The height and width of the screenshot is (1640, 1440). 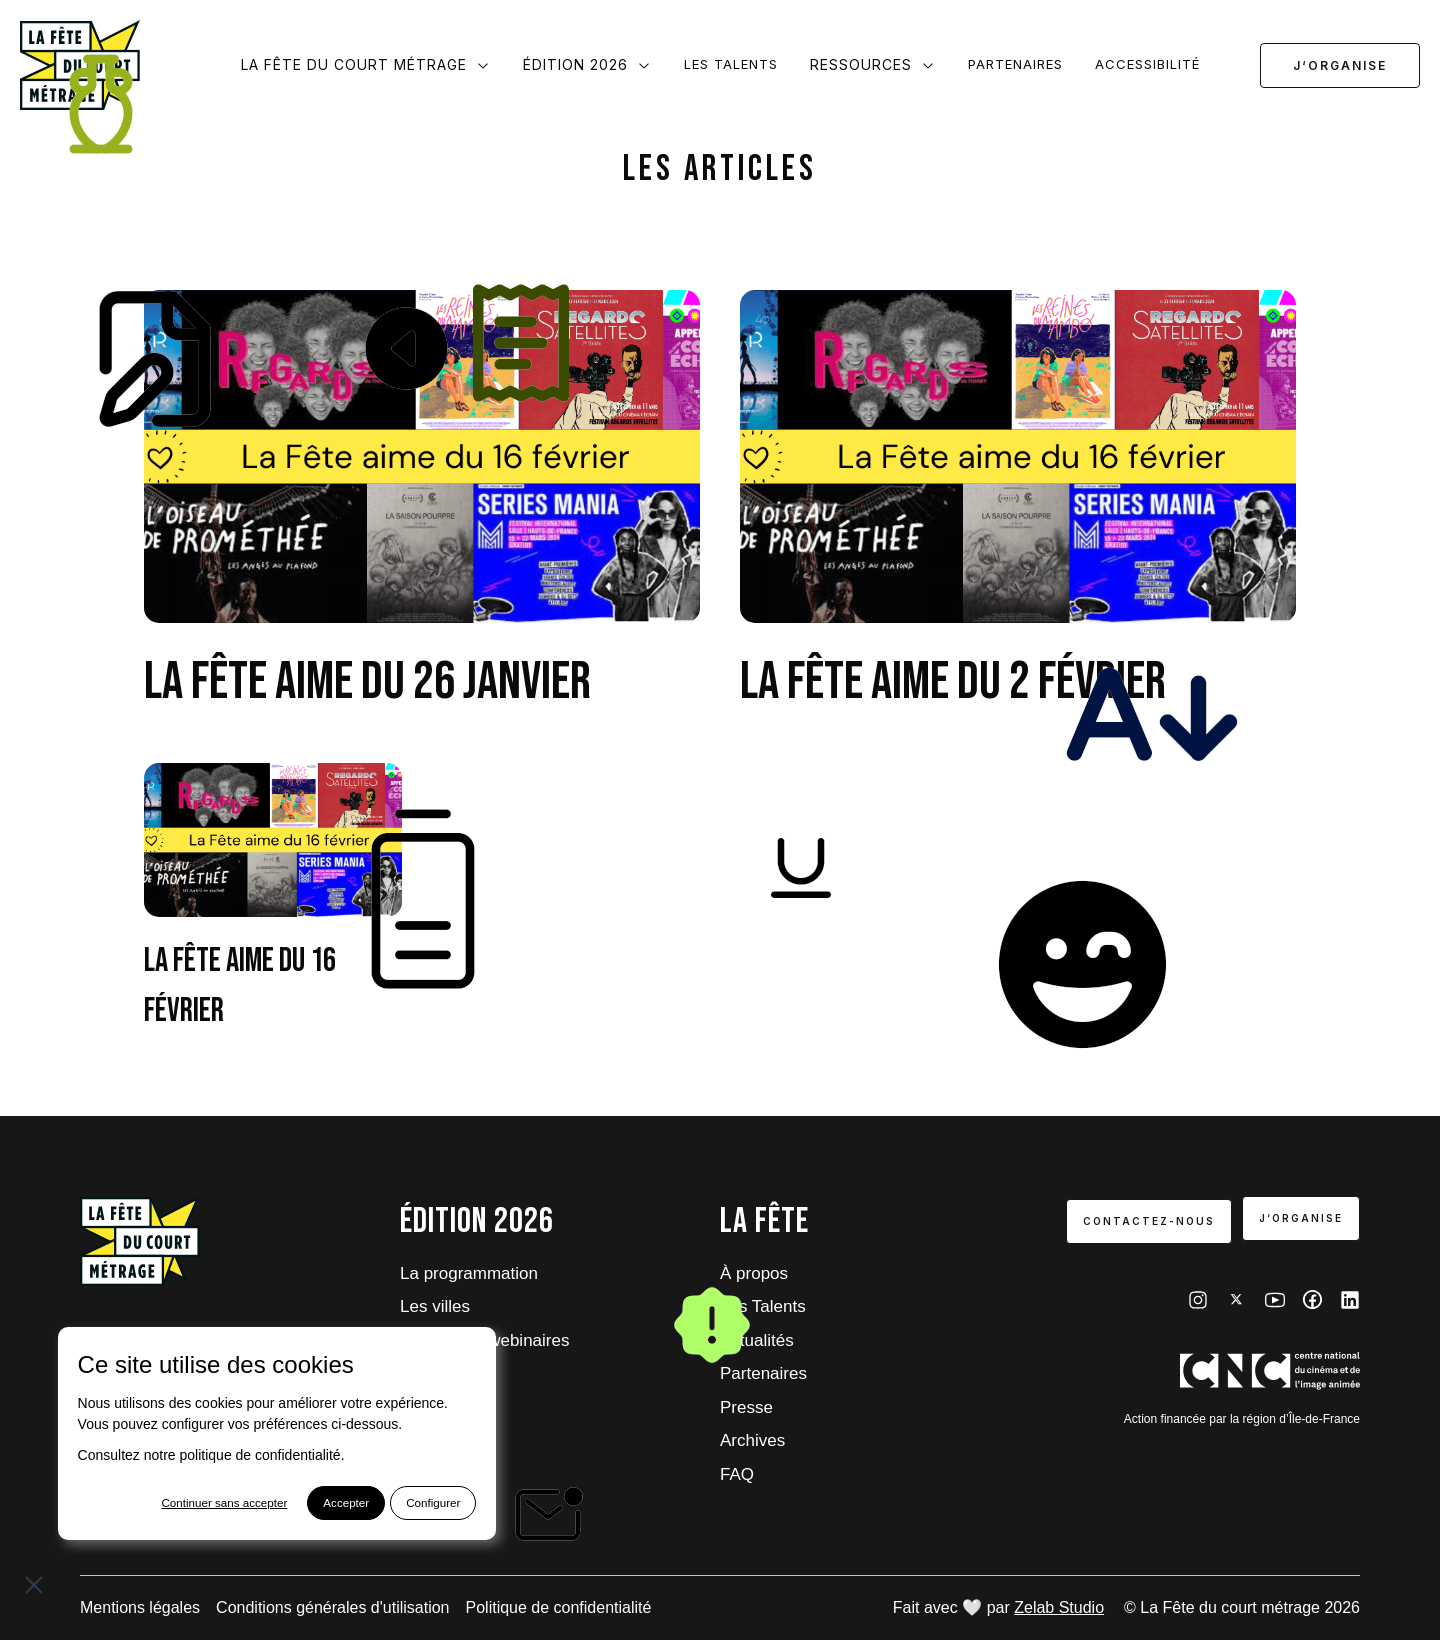 I want to click on go back to previous screen, so click(x=406, y=348).